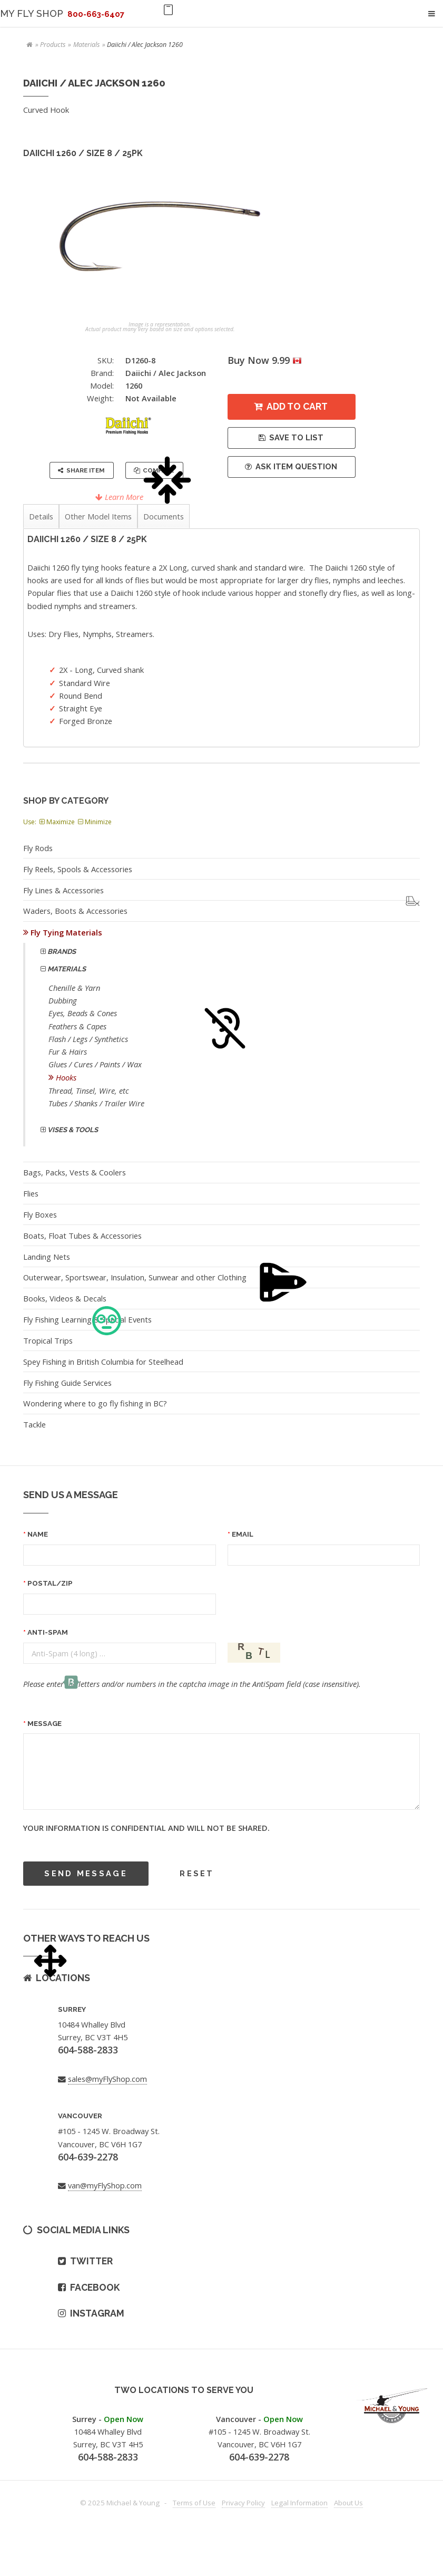 The width and height of the screenshot is (443, 2576). Describe the element at coordinates (106, 1320) in the screenshot. I see `flushed or surprised emoji reaction` at that location.